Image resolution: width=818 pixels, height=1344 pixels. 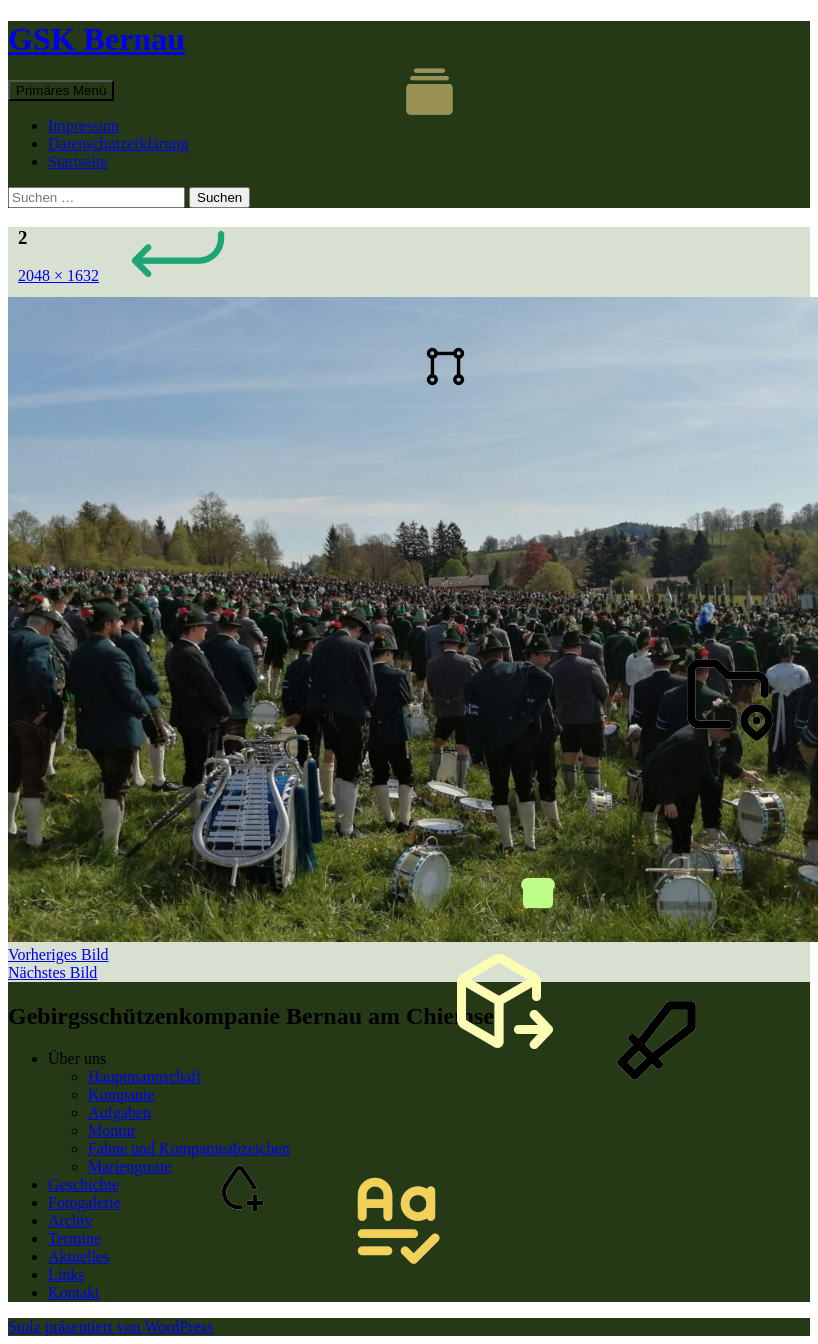 What do you see at coordinates (505, 1001) in the screenshot?
I see `view packages that depend on this repository` at bounding box center [505, 1001].